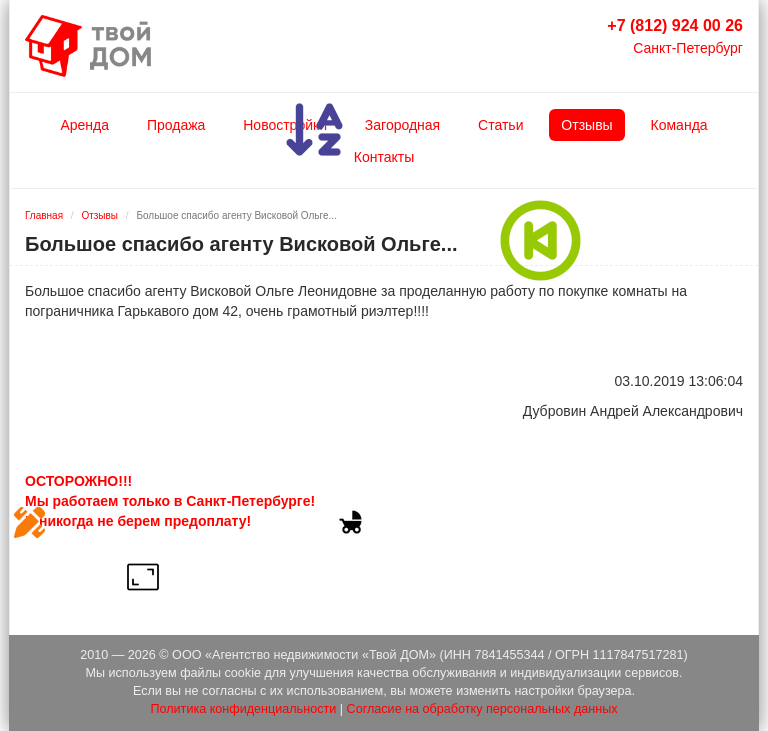 This screenshot has width=768, height=731. Describe the element at coordinates (314, 129) in the screenshot. I see `sort items alphabetically from A to Z` at that location.